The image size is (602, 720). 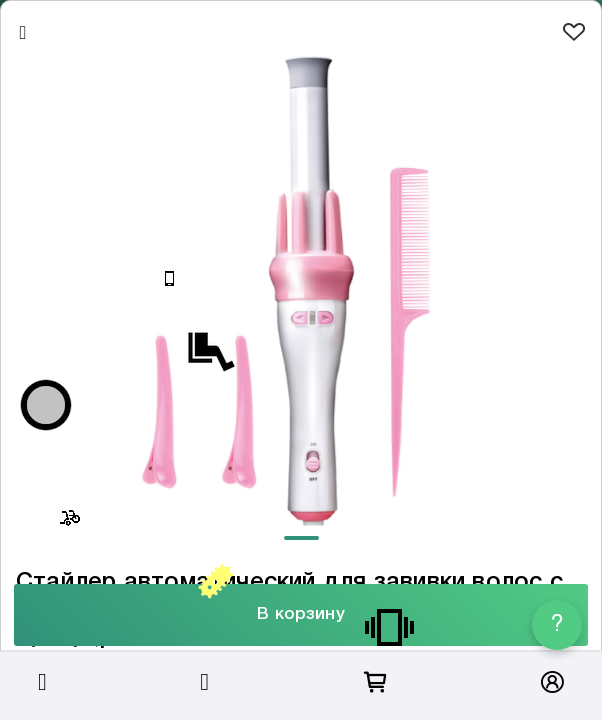 I want to click on access phone or calling features, so click(x=169, y=278).